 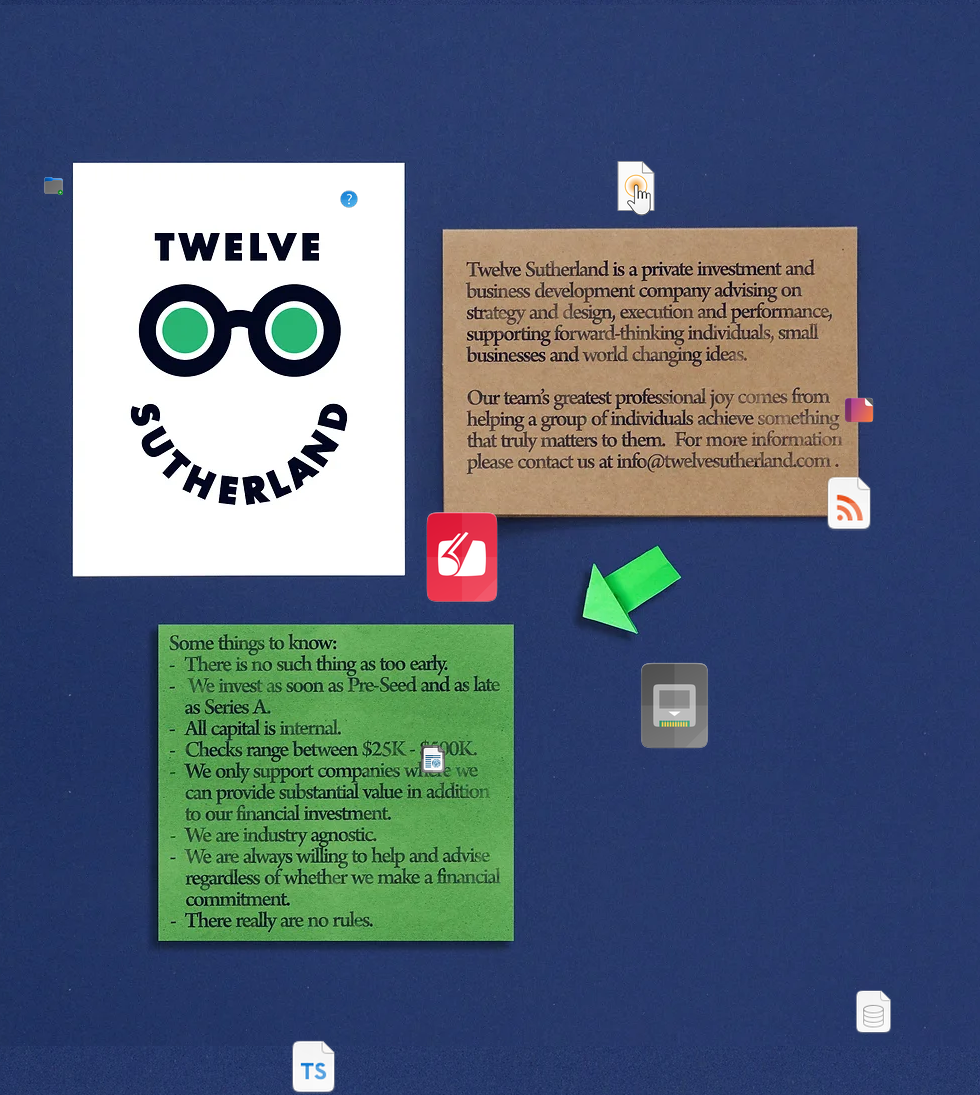 What do you see at coordinates (849, 503) in the screenshot?
I see `an RSS feed file or subscription document` at bounding box center [849, 503].